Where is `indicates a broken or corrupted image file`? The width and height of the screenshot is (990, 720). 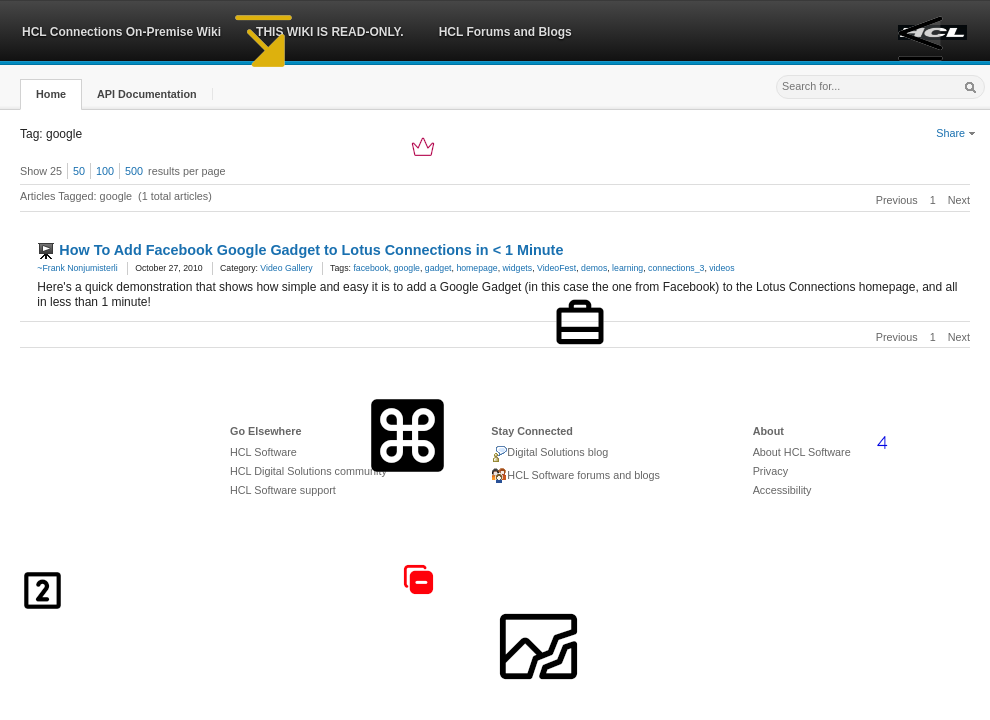 indicates a broken or corrupted image file is located at coordinates (538, 646).